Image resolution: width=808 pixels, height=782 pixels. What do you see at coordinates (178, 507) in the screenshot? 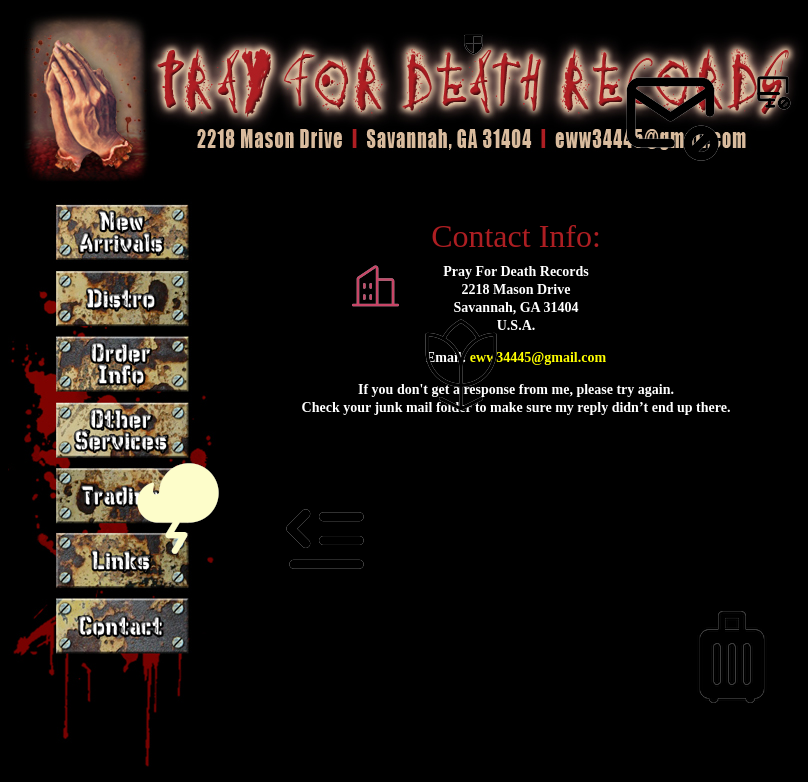
I see `indicates thunderstorm or severe weather conditions` at bounding box center [178, 507].